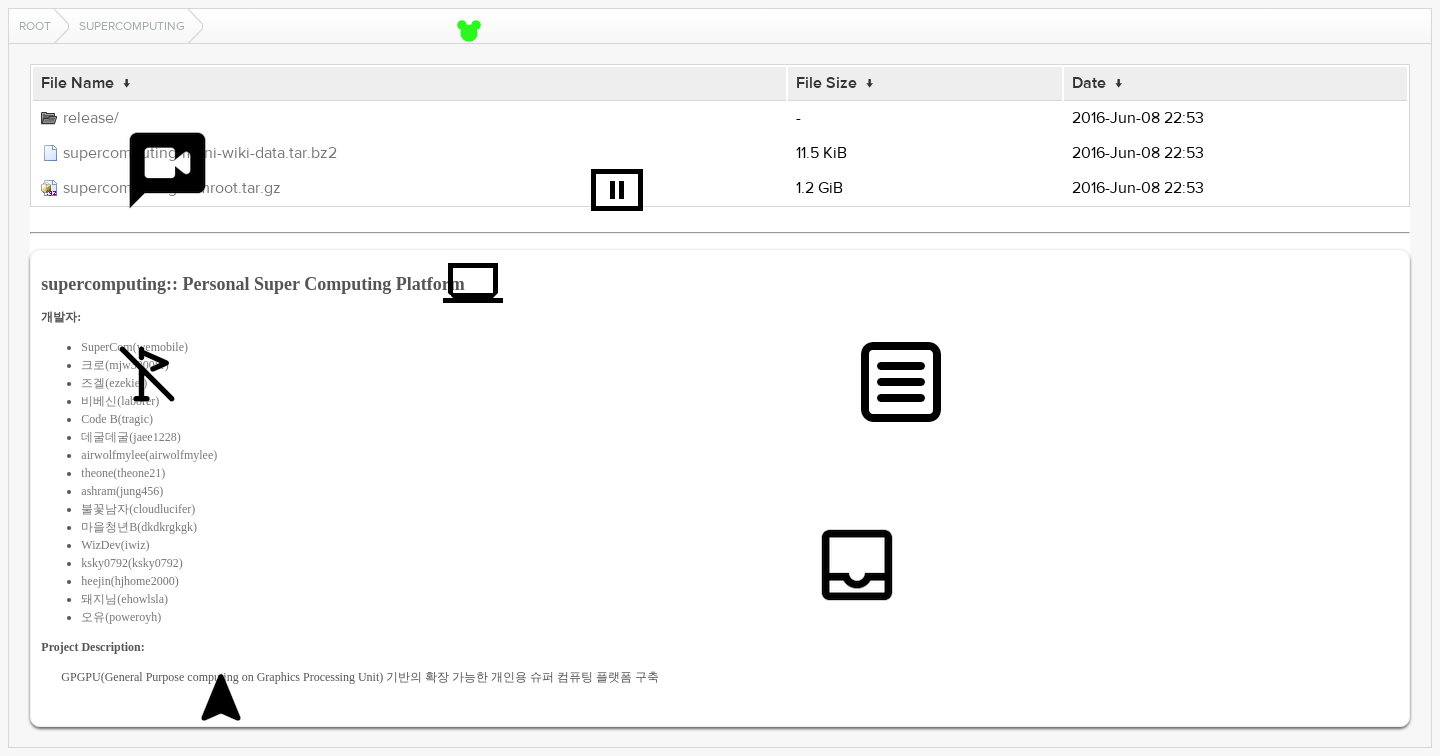  I want to click on open navigation menu, so click(901, 382).